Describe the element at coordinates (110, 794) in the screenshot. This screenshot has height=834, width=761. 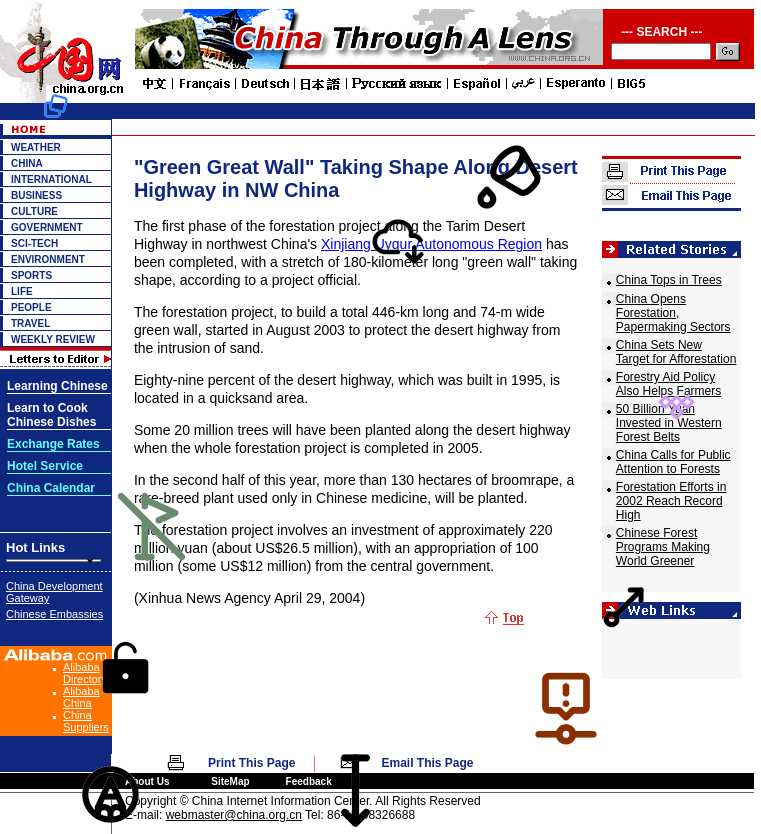
I see `edit or modify content` at that location.